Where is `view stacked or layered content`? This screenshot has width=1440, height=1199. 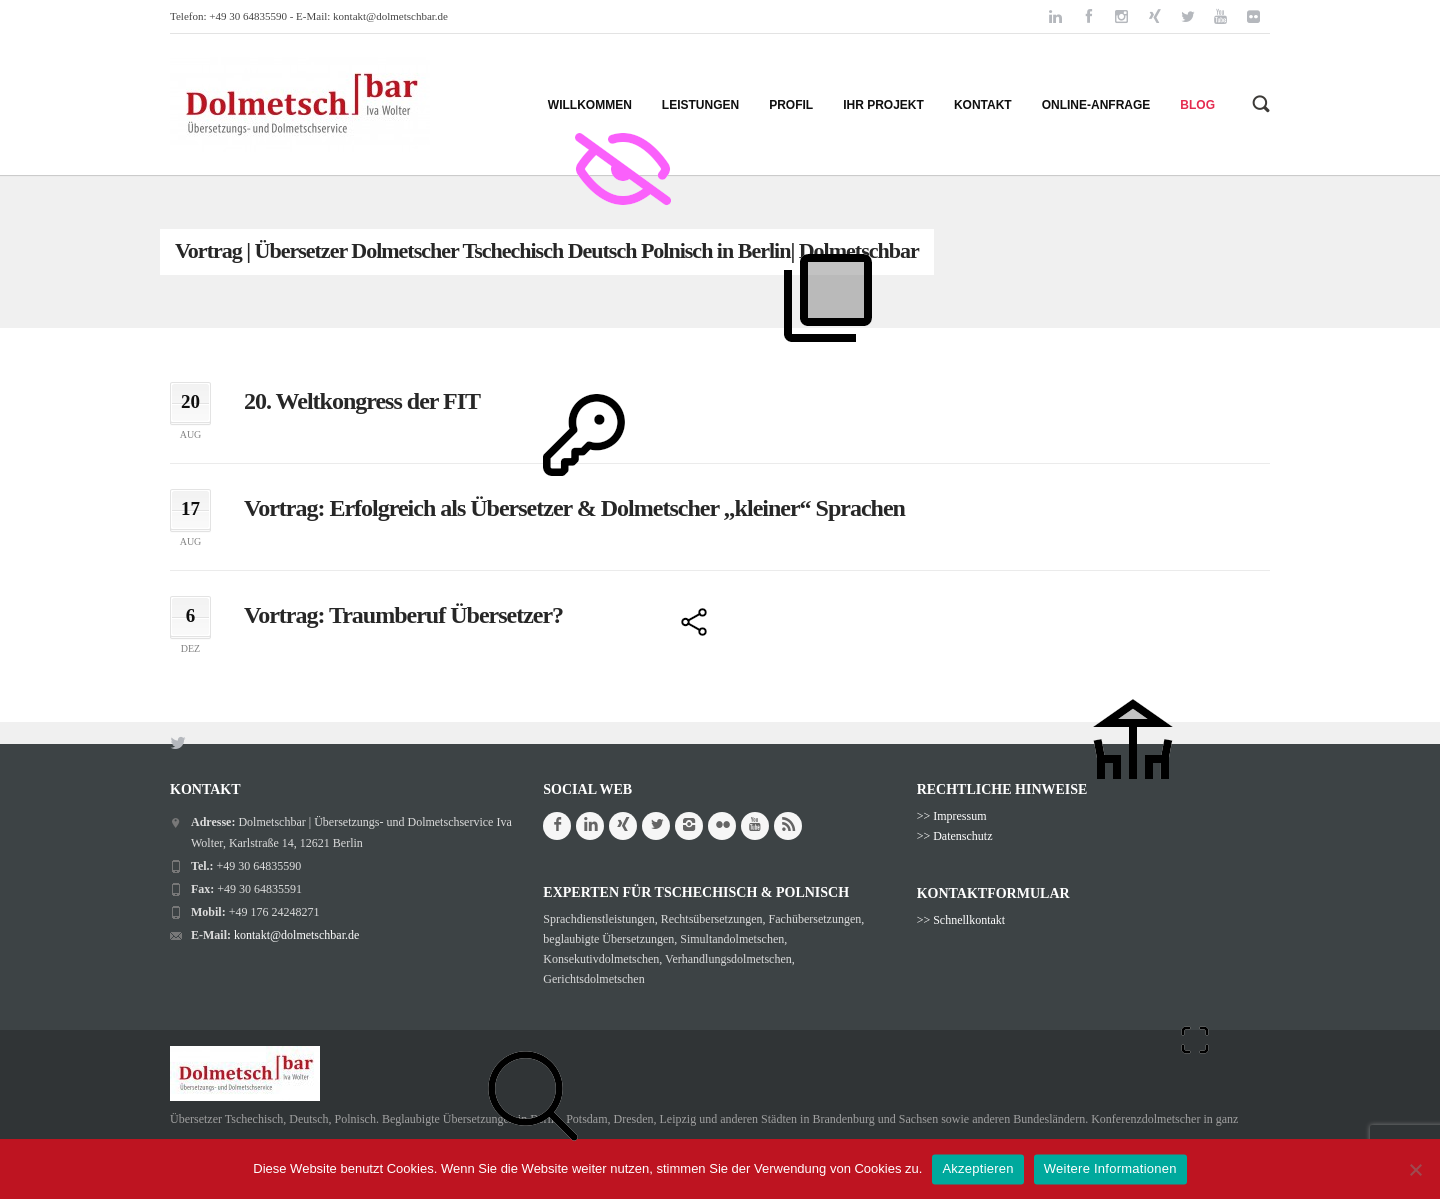 view stacked or layered content is located at coordinates (828, 298).